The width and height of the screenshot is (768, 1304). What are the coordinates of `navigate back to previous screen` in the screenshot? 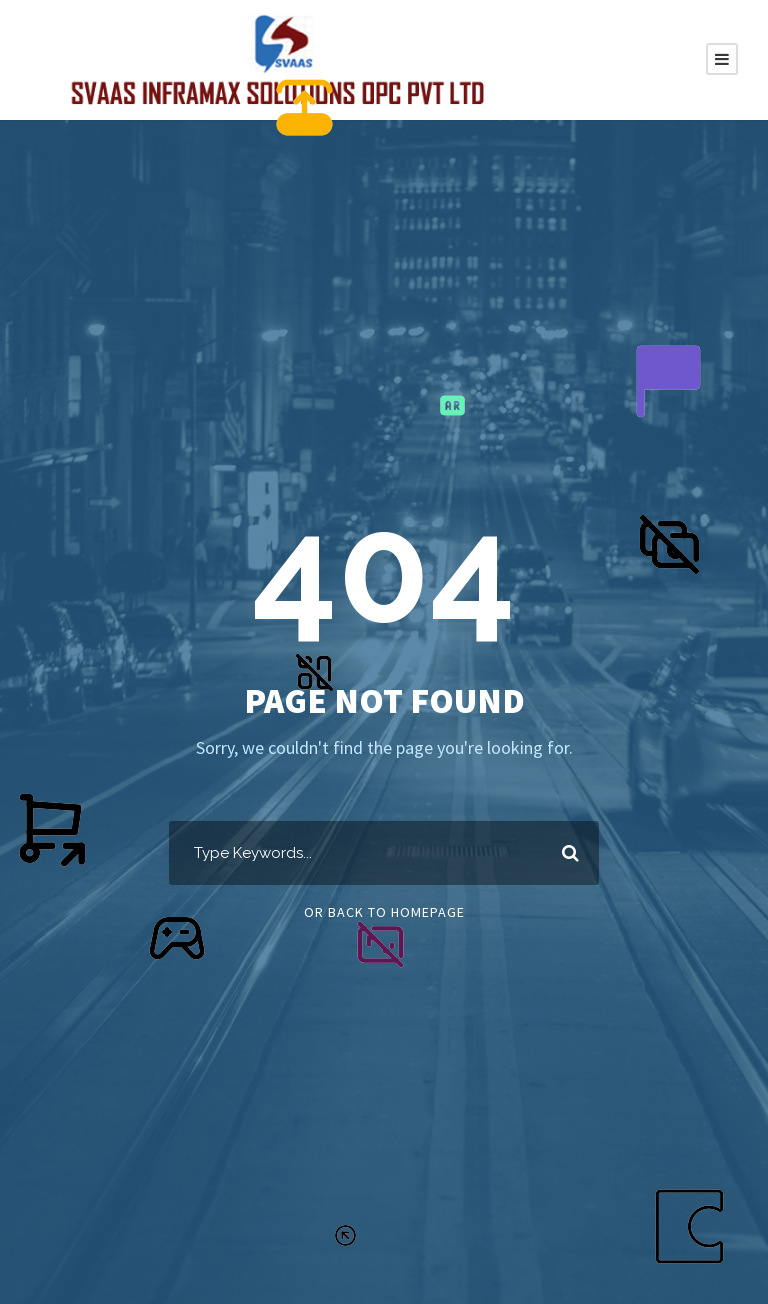 It's located at (345, 1235).